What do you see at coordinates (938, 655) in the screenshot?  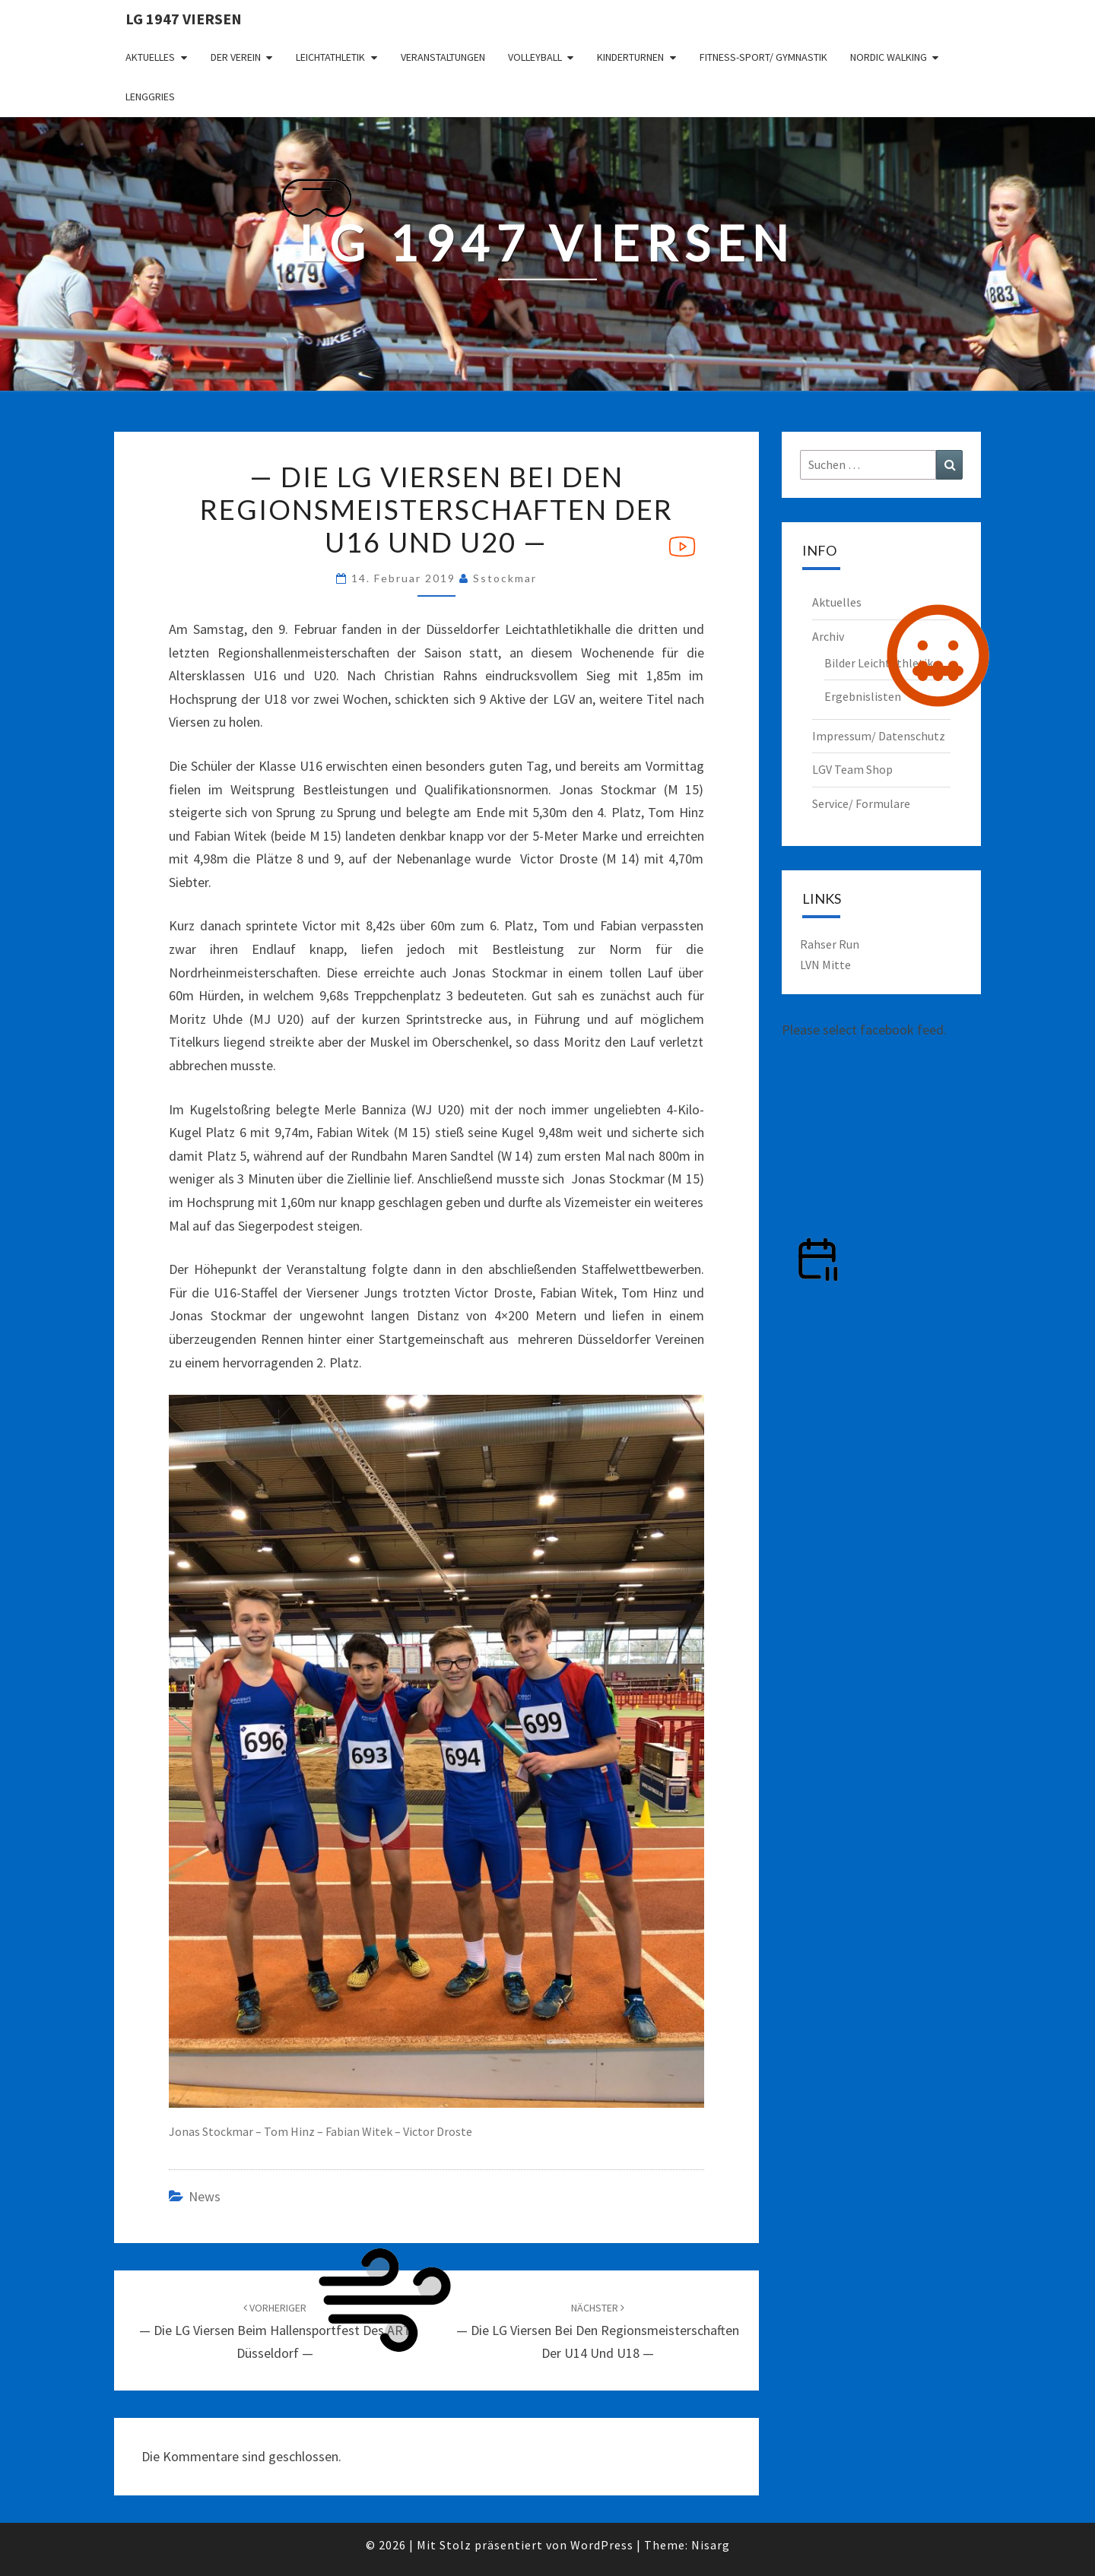 I see `indicates a muted or silenced notification state` at bounding box center [938, 655].